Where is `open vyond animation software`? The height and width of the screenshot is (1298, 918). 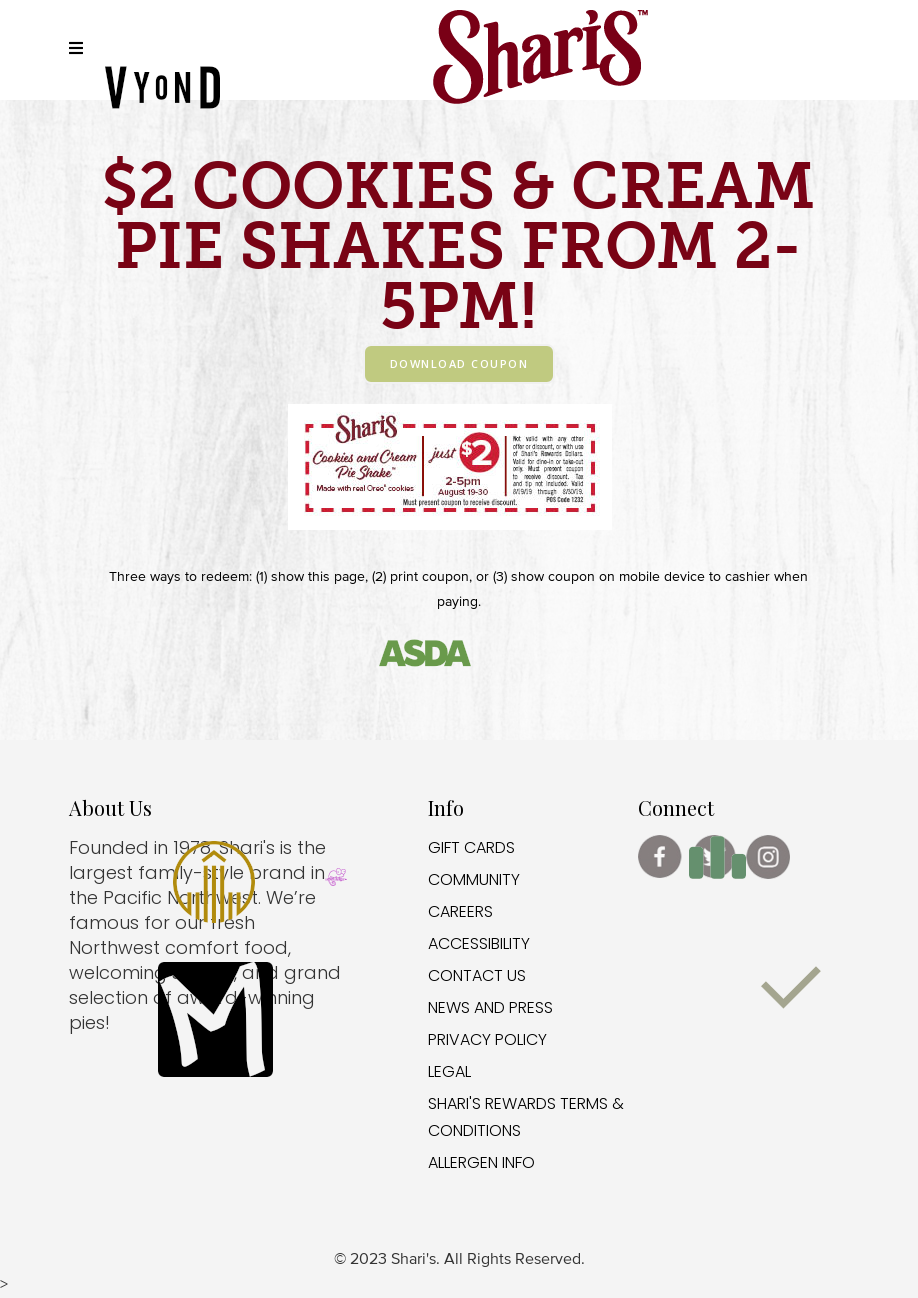
open vyond animation software is located at coordinates (162, 87).